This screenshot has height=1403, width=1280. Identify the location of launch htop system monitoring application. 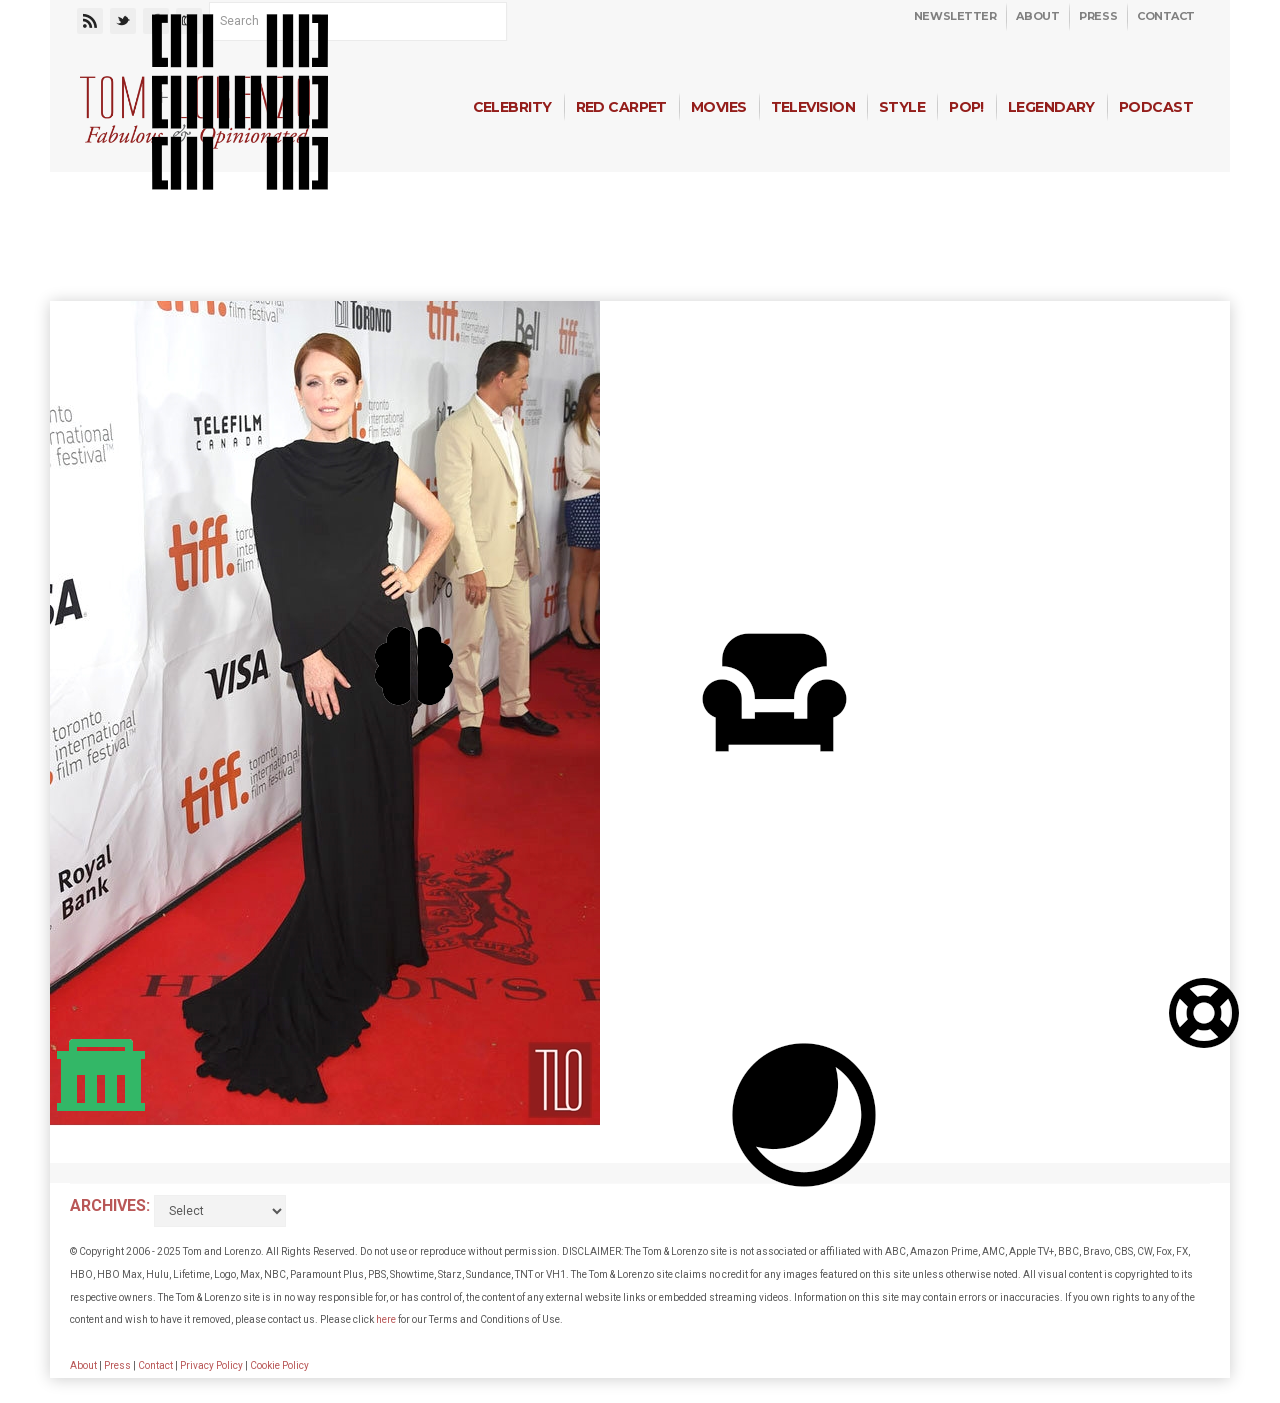
(240, 102).